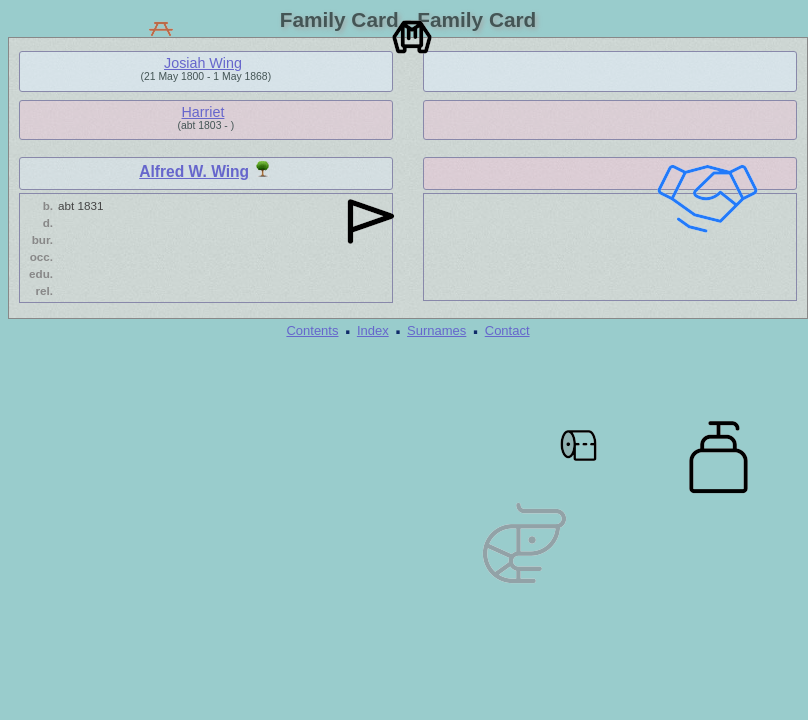 This screenshot has height=720, width=808. I want to click on indicates a partnership or collaboration feature, so click(707, 195).